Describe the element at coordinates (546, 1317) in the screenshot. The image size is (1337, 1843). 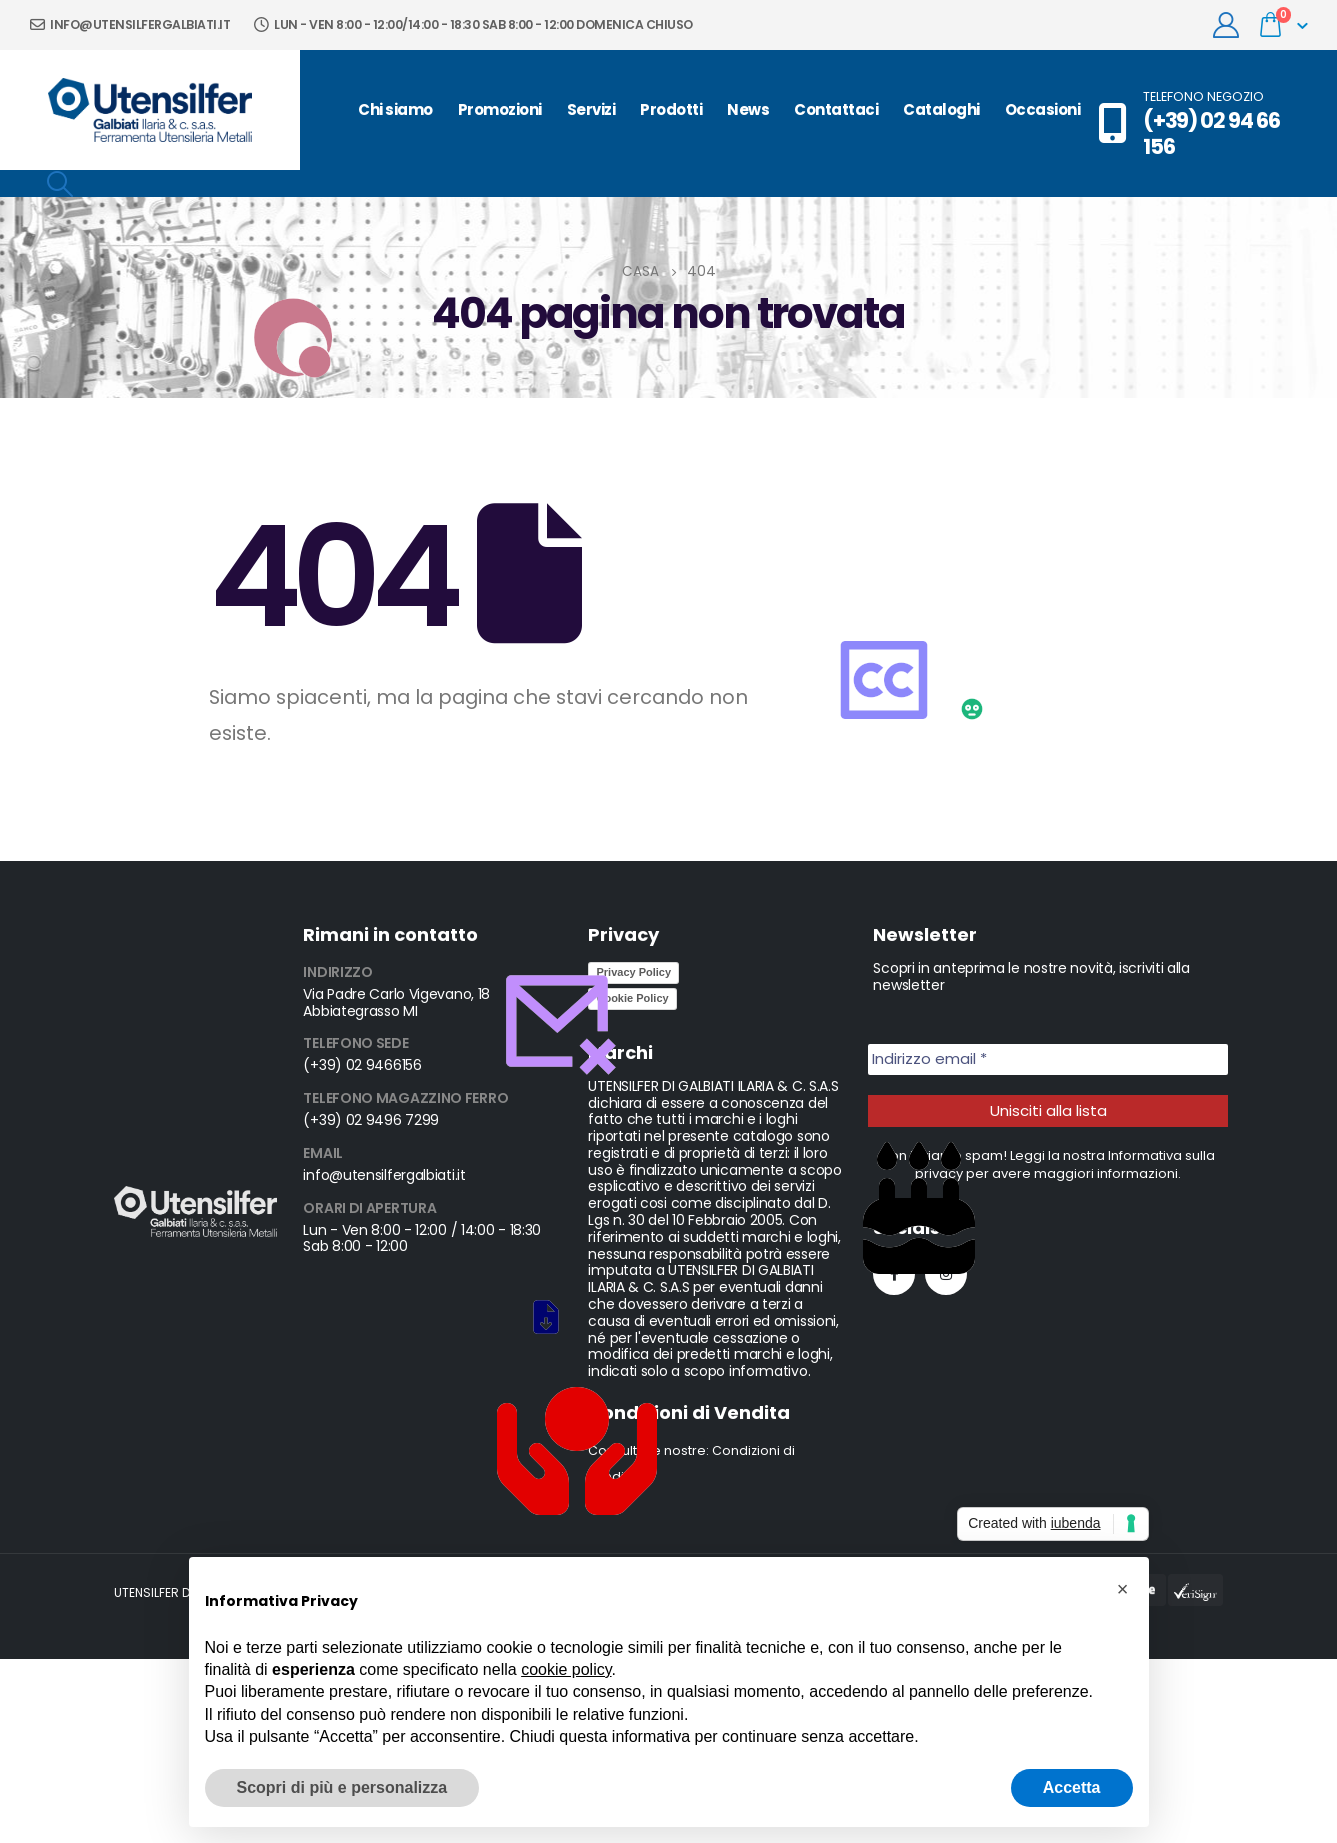
I see `download file` at that location.